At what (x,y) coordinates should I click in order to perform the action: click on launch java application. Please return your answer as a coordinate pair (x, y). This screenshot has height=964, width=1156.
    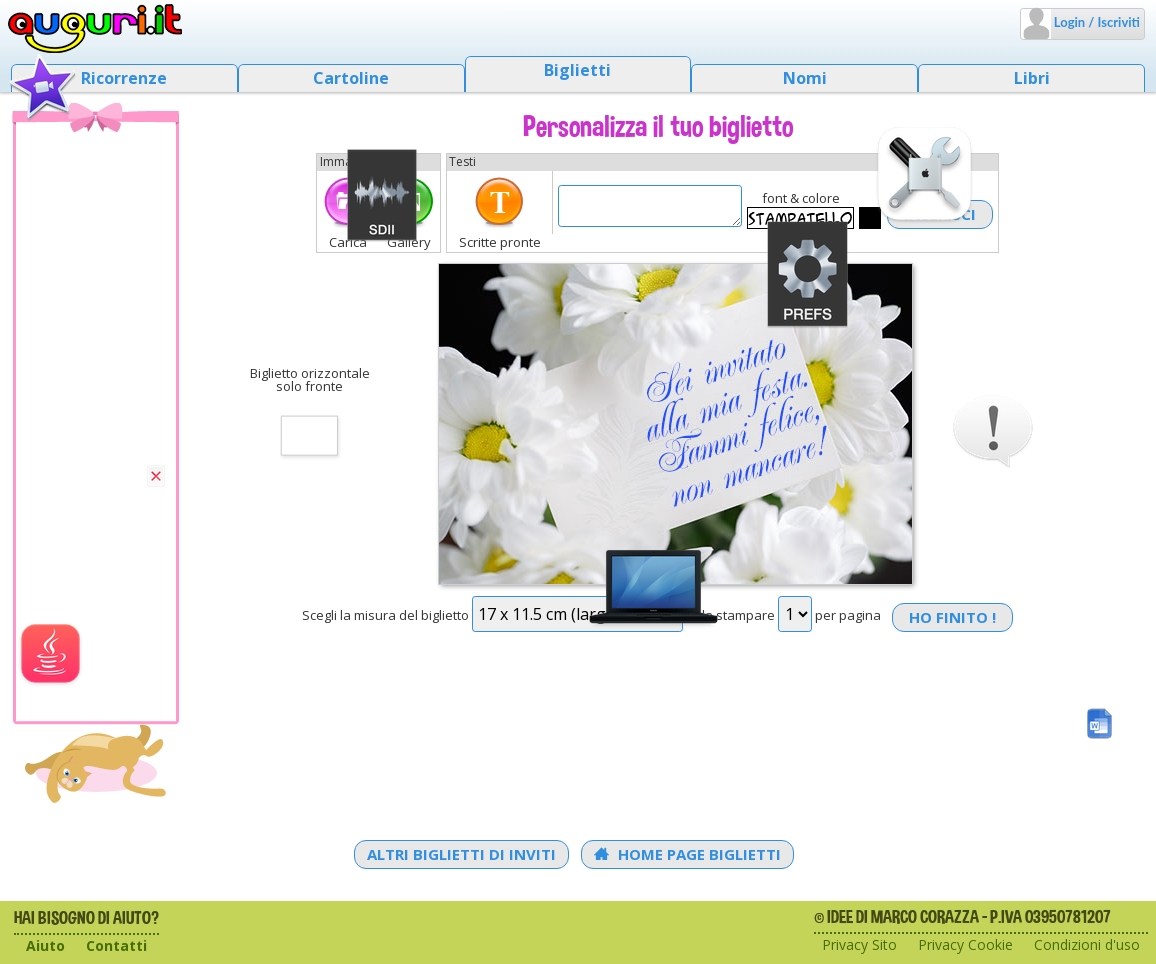
    Looking at the image, I should click on (50, 653).